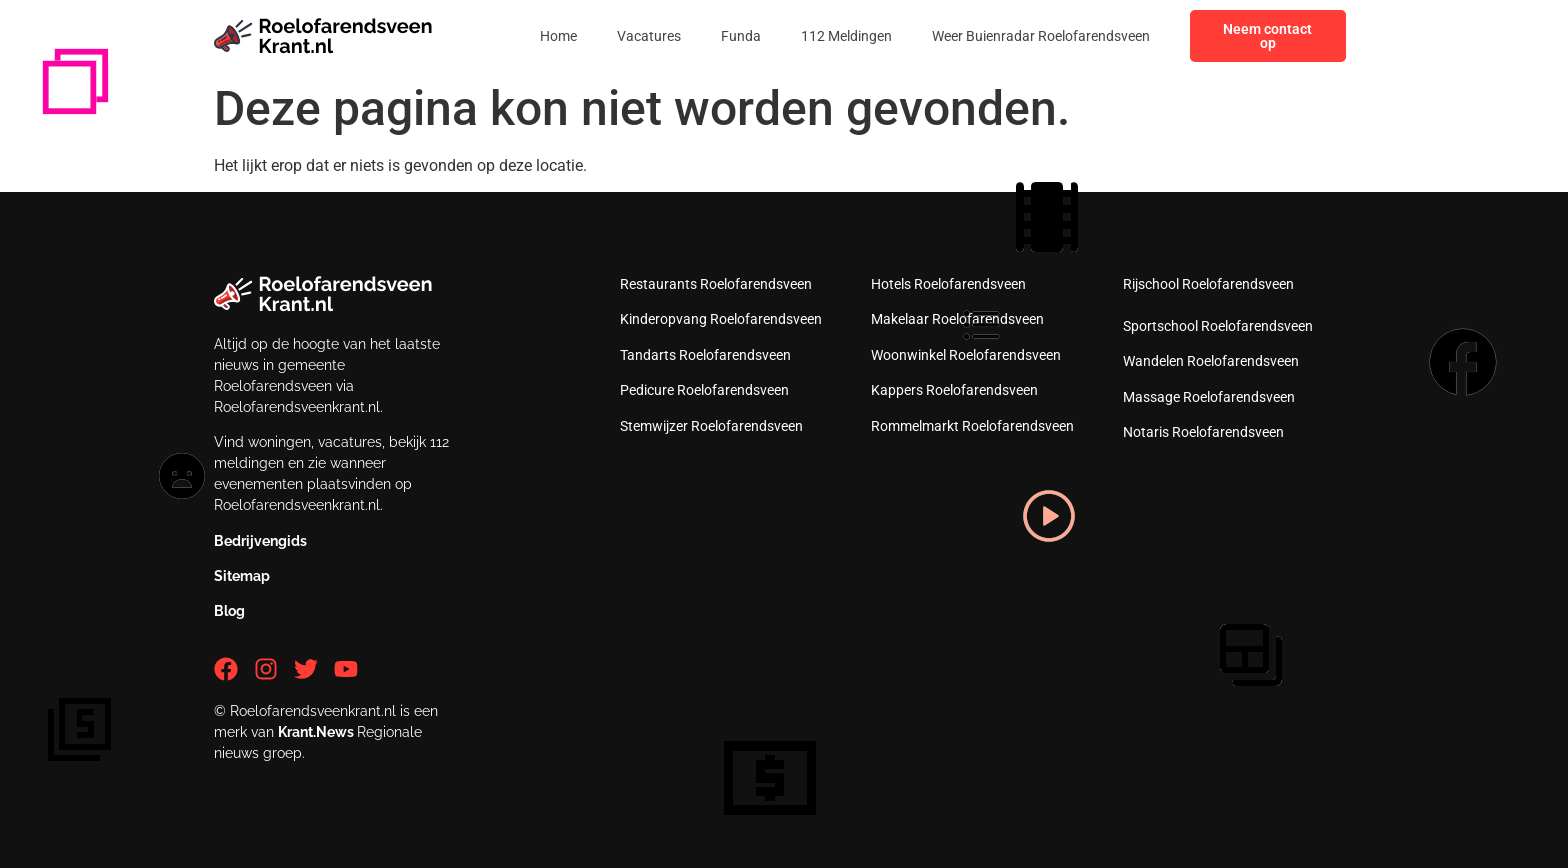 The height and width of the screenshot is (868, 1568). Describe the element at coordinates (79, 729) in the screenshot. I see `filter or view 5 items` at that location.